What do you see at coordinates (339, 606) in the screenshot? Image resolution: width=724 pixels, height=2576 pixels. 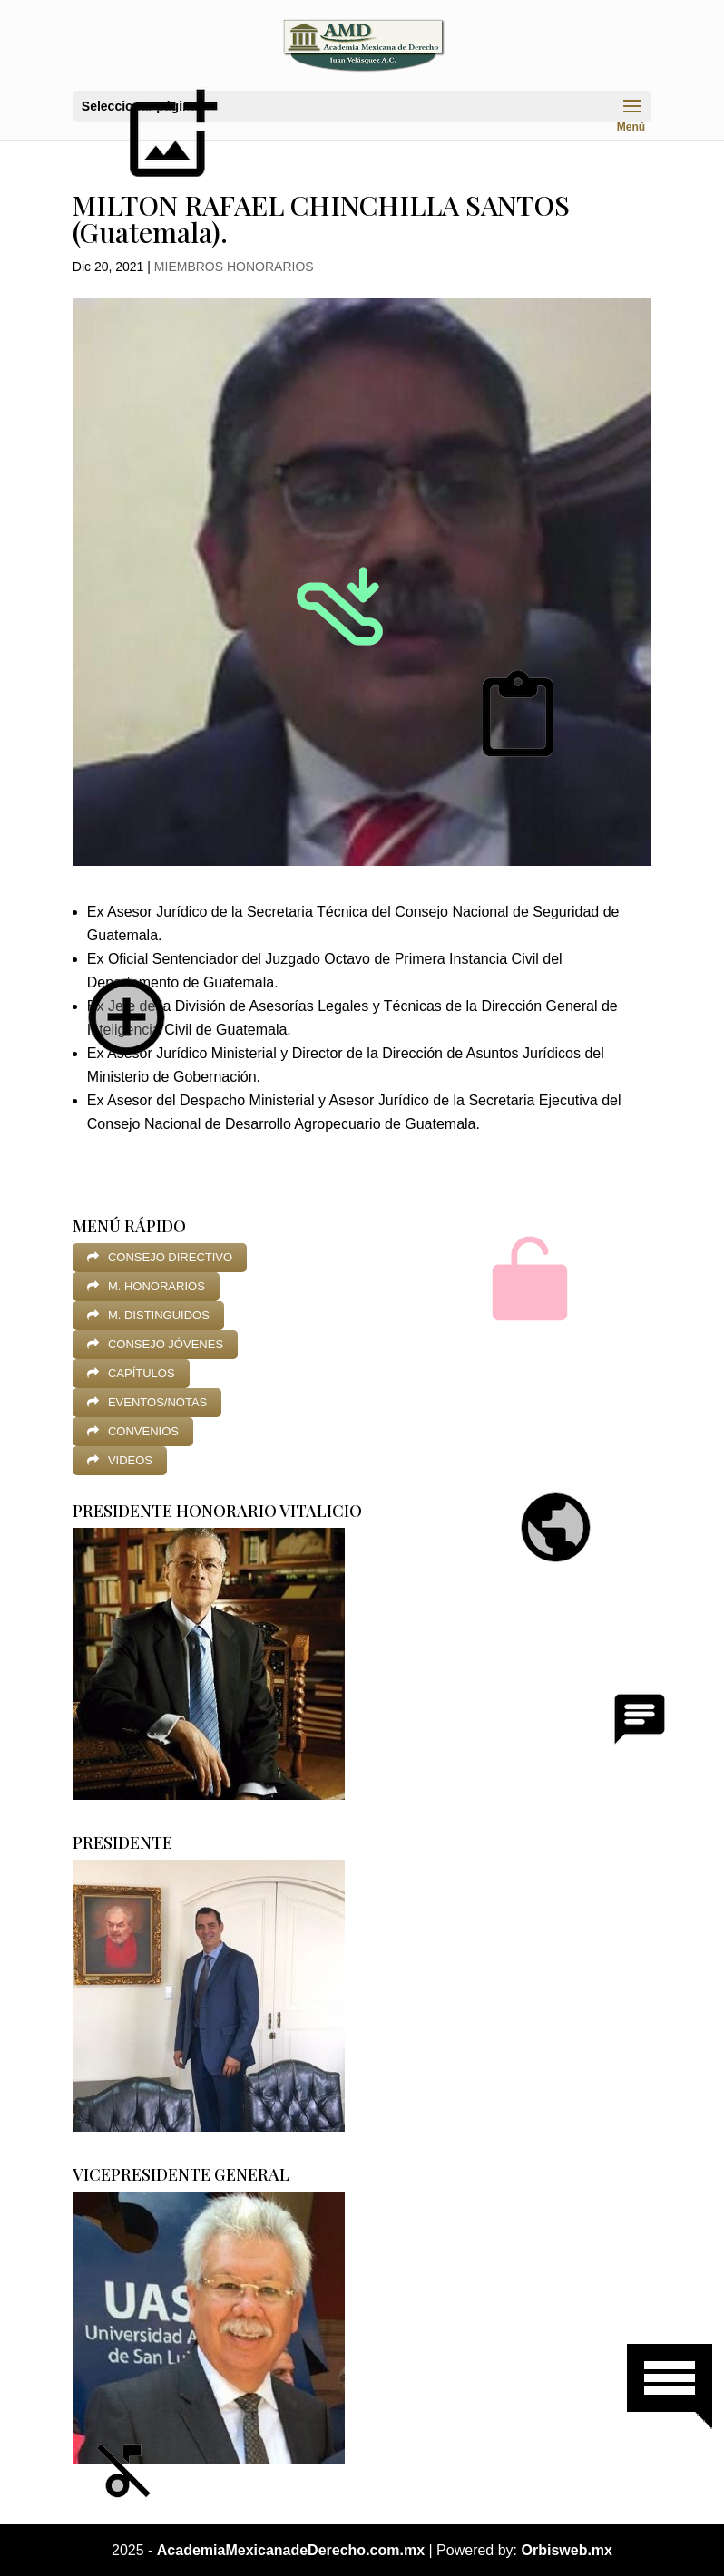 I see `indicates escalator going down` at bounding box center [339, 606].